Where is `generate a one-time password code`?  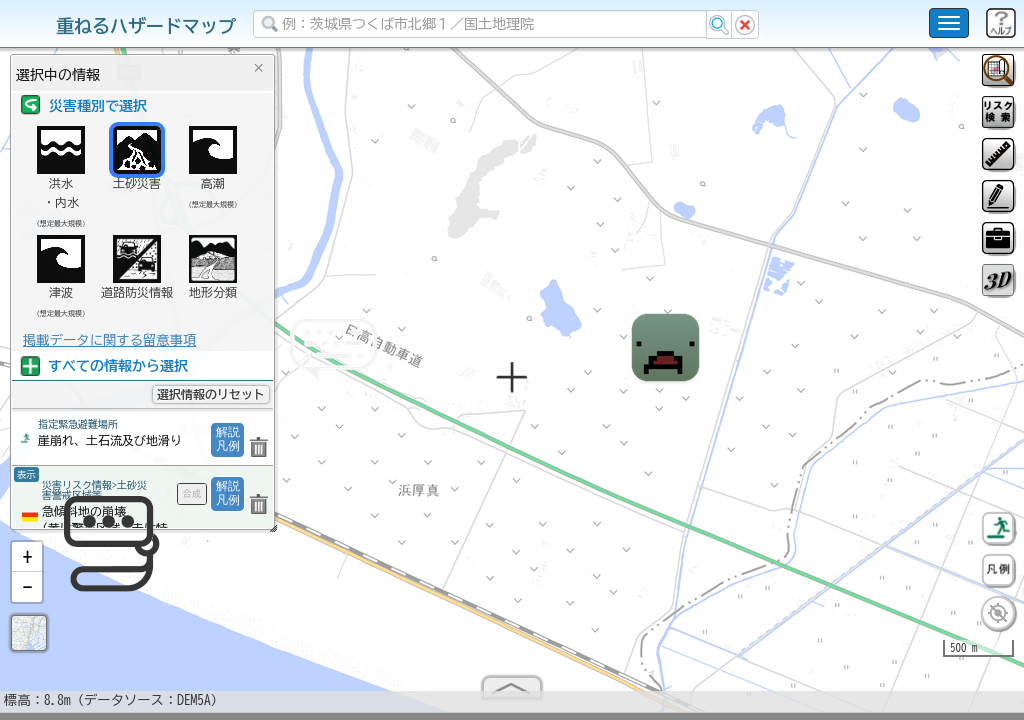 generate a one-time password code is located at coordinates (115, 547).